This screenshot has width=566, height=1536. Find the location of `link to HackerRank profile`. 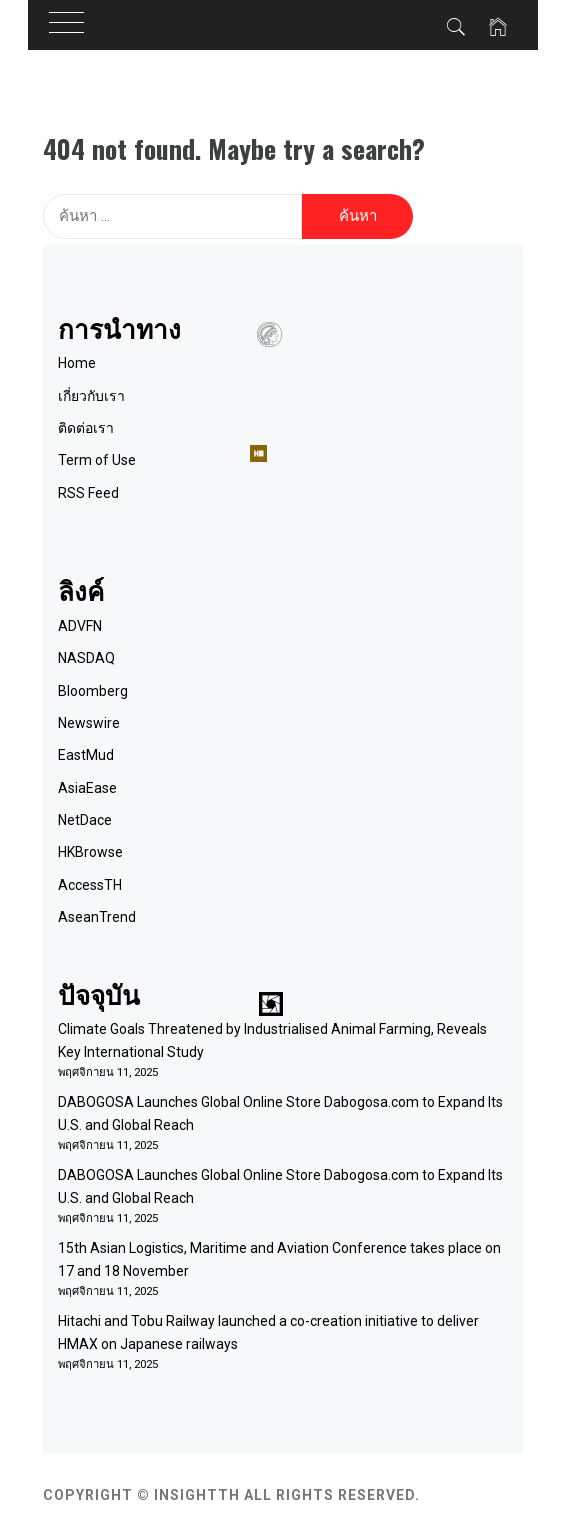

link to HackerRank profile is located at coordinates (258, 453).